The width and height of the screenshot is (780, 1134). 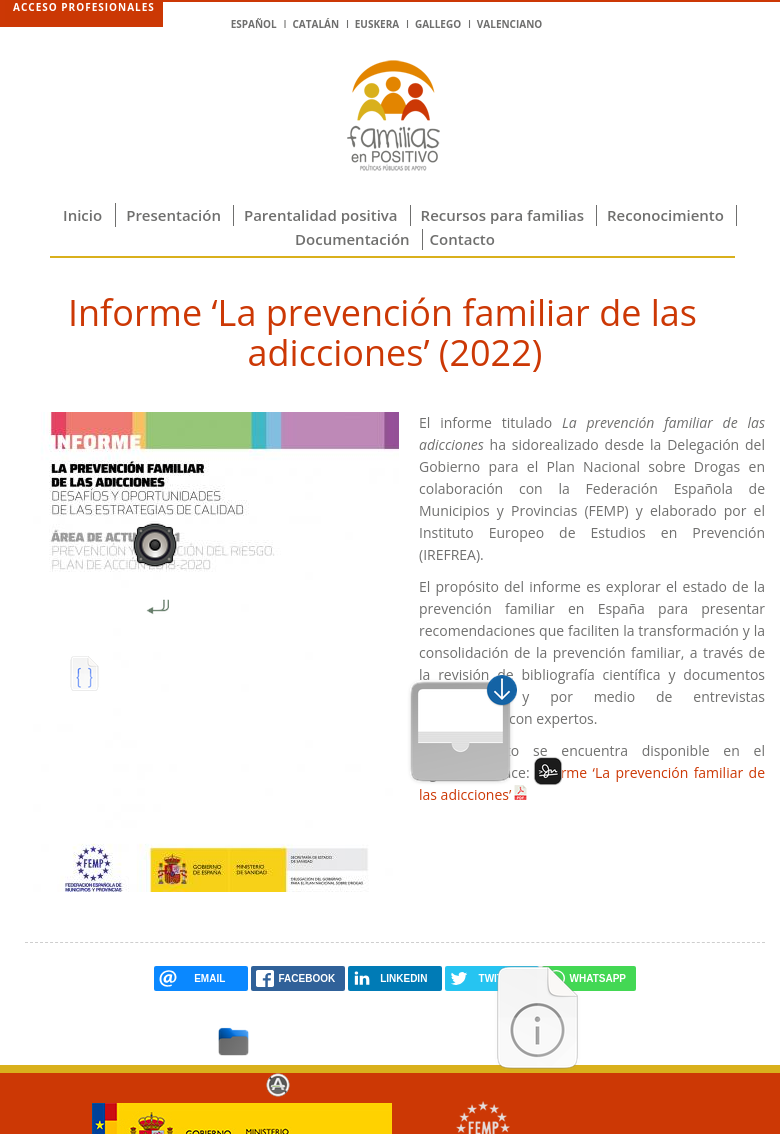 What do you see at coordinates (157, 605) in the screenshot?
I see `reply to all recipients in an email thread` at bounding box center [157, 605].